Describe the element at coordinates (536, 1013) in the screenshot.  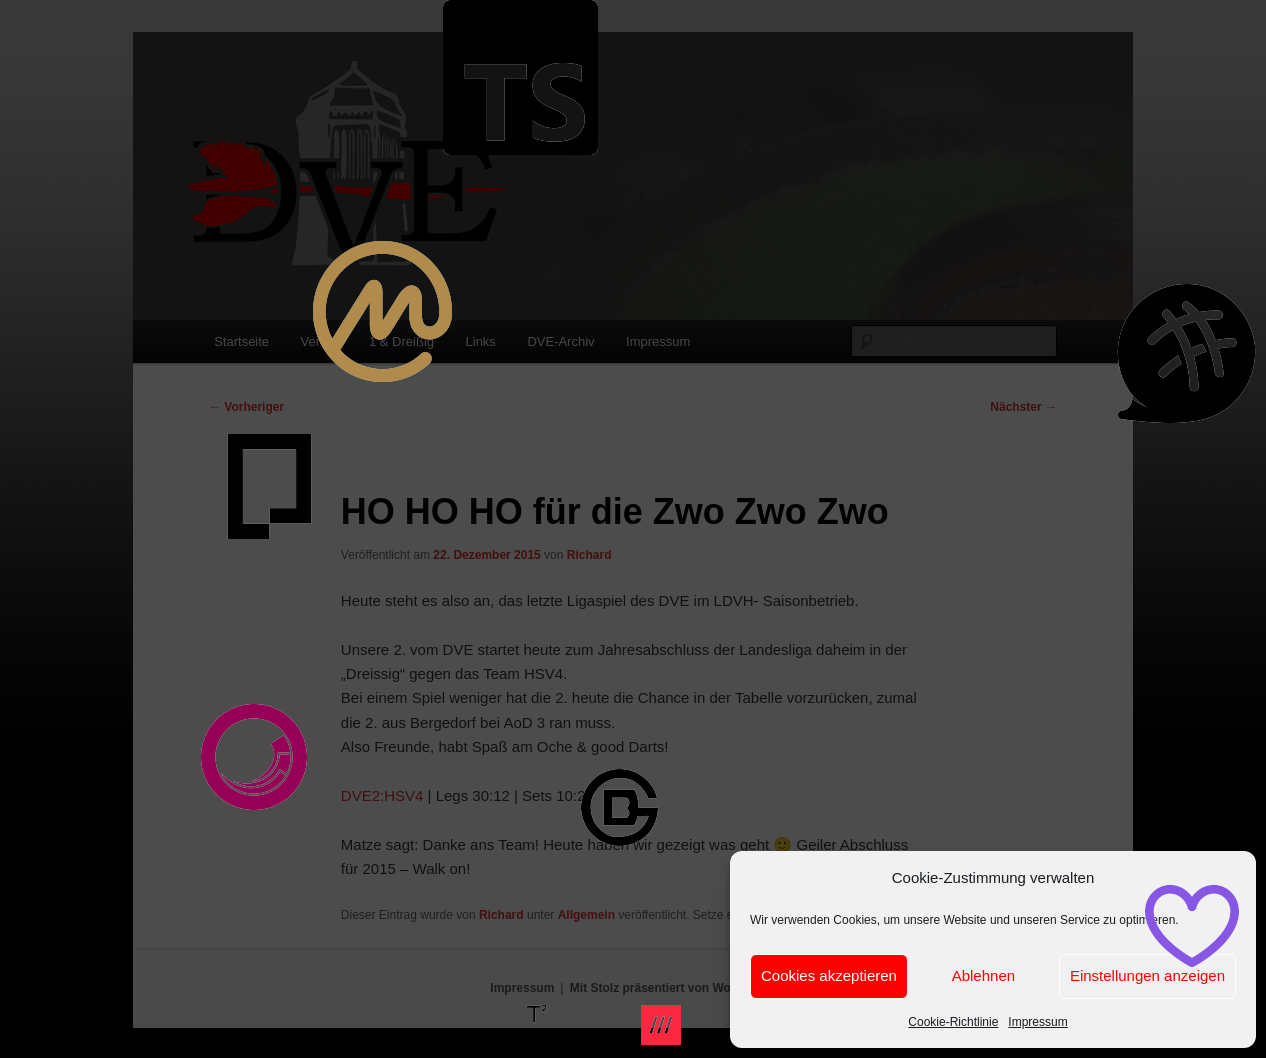
I see `format text as superscript` at that location.